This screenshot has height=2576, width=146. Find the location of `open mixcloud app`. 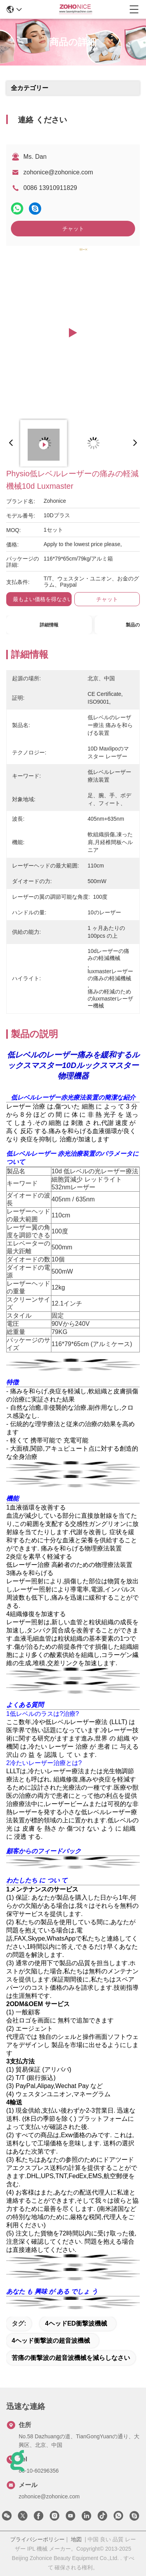

open mixcloud app is located at coordinates (83, 249).